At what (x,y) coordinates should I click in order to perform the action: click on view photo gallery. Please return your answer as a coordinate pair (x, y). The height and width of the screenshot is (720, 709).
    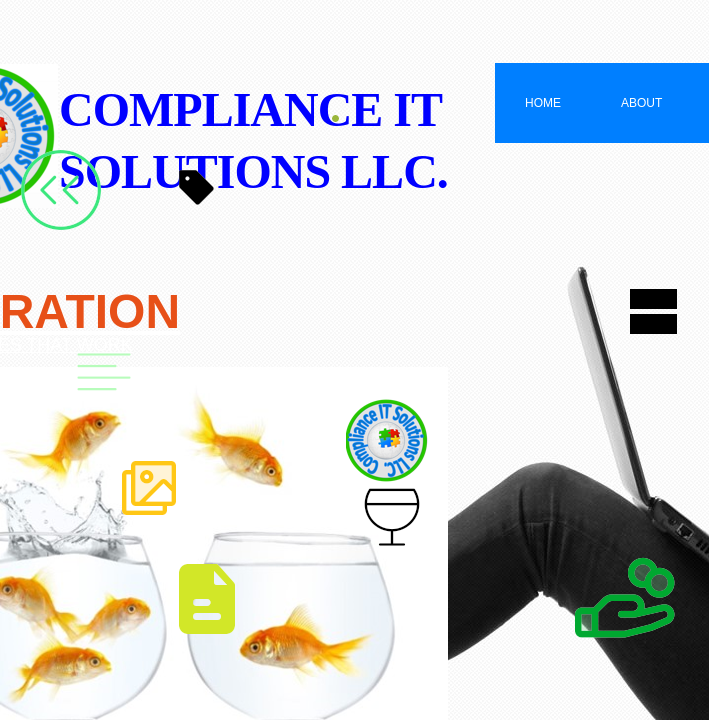
    Looking at the image, I should click on (149, 488).